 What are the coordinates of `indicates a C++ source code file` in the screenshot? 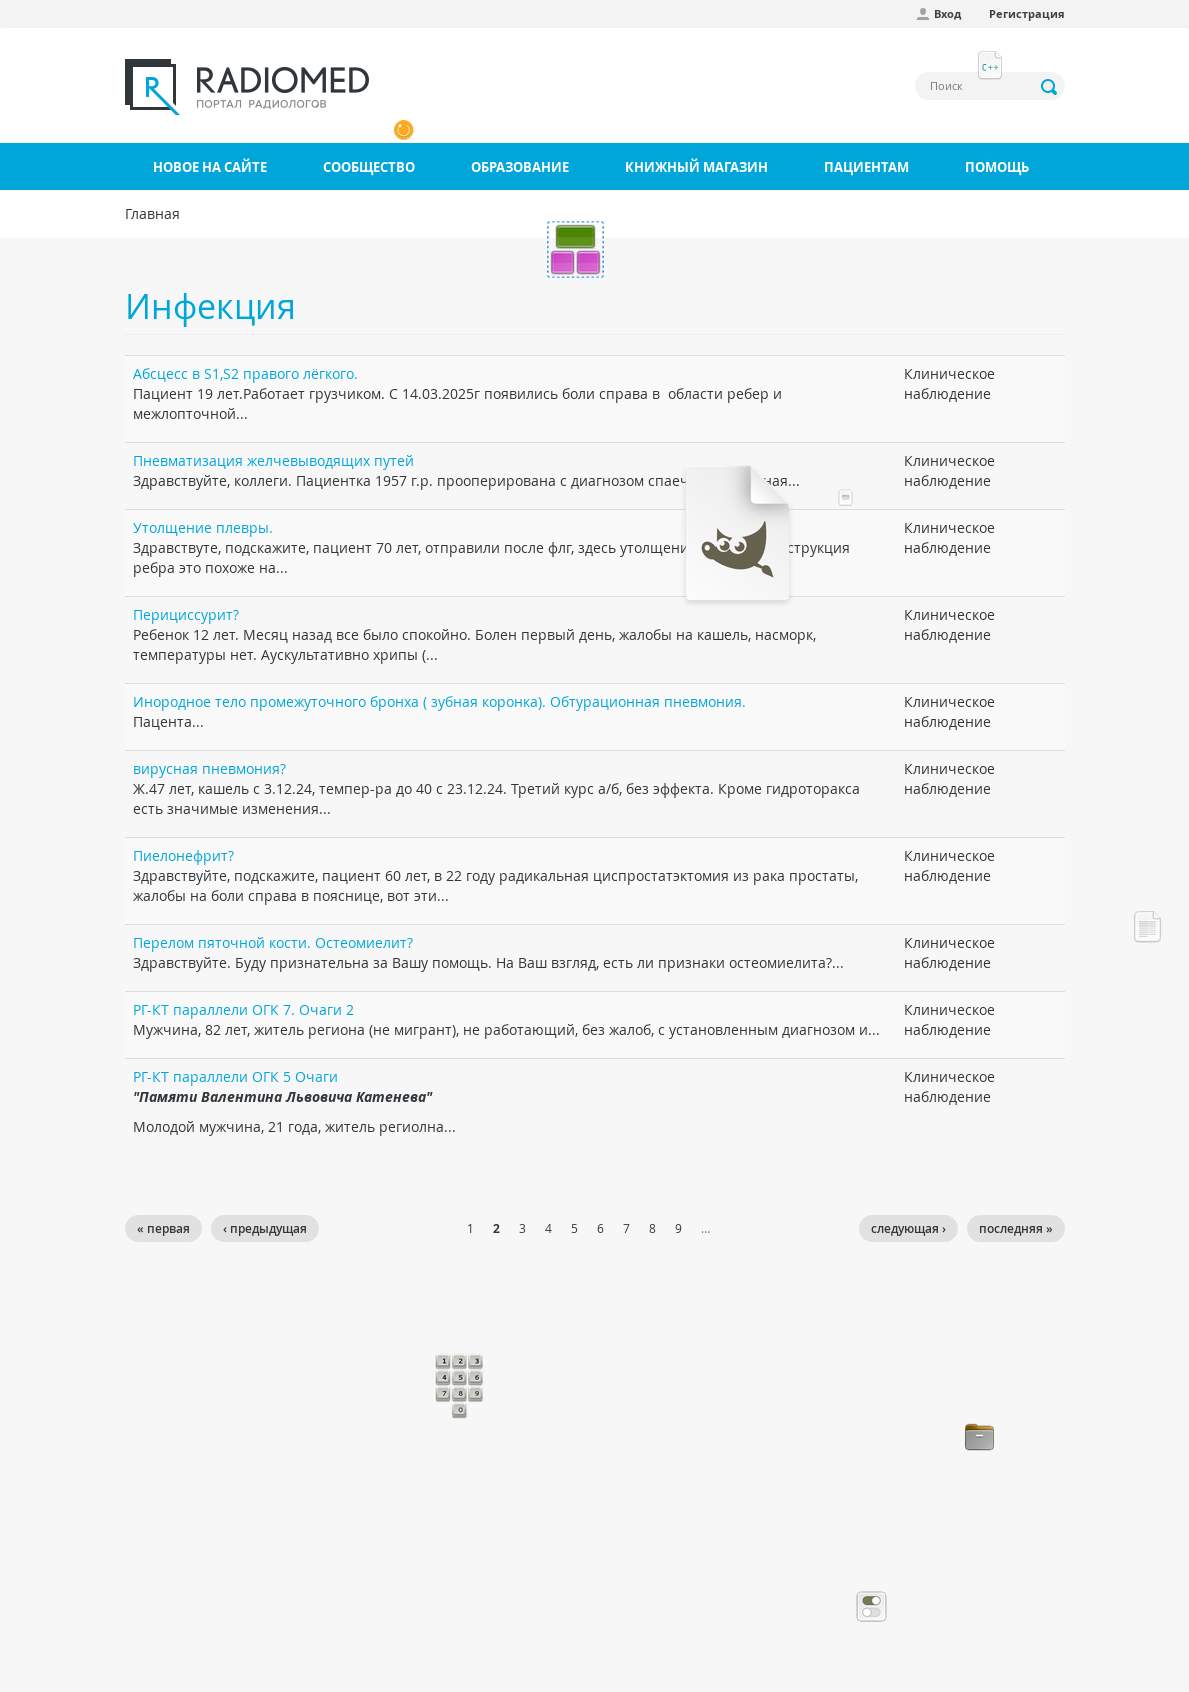 It's located at (990, 65).